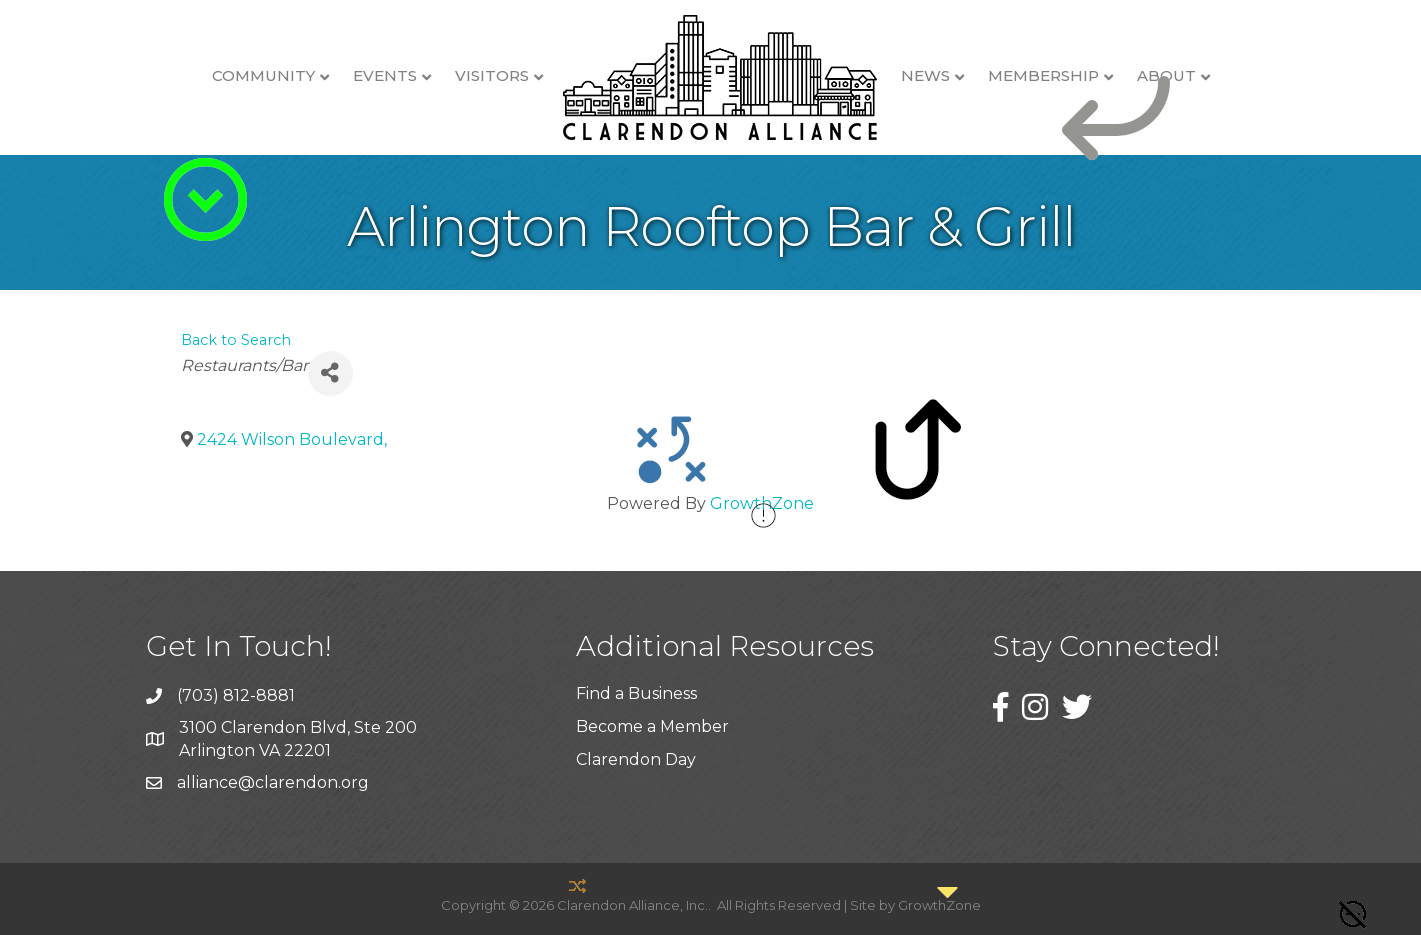 The height and width of the screenshot is (935, 1421). What do you see at coordinates (763, 515) in the screenshot?
I see `indicates a warning or alert condition` at bounding box center [763, 515].